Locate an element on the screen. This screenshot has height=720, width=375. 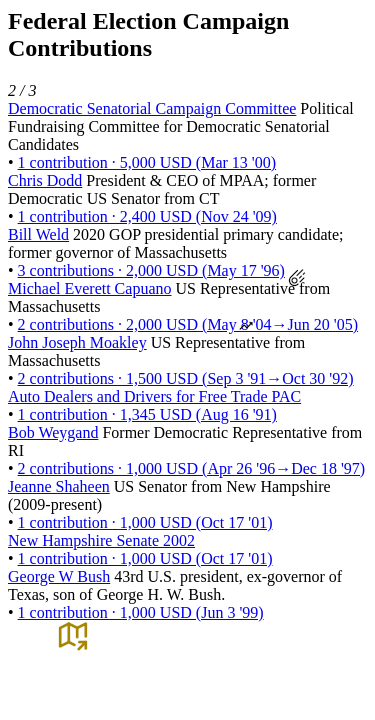
indicates a trending or viral item is located at coordinates (297, 278).